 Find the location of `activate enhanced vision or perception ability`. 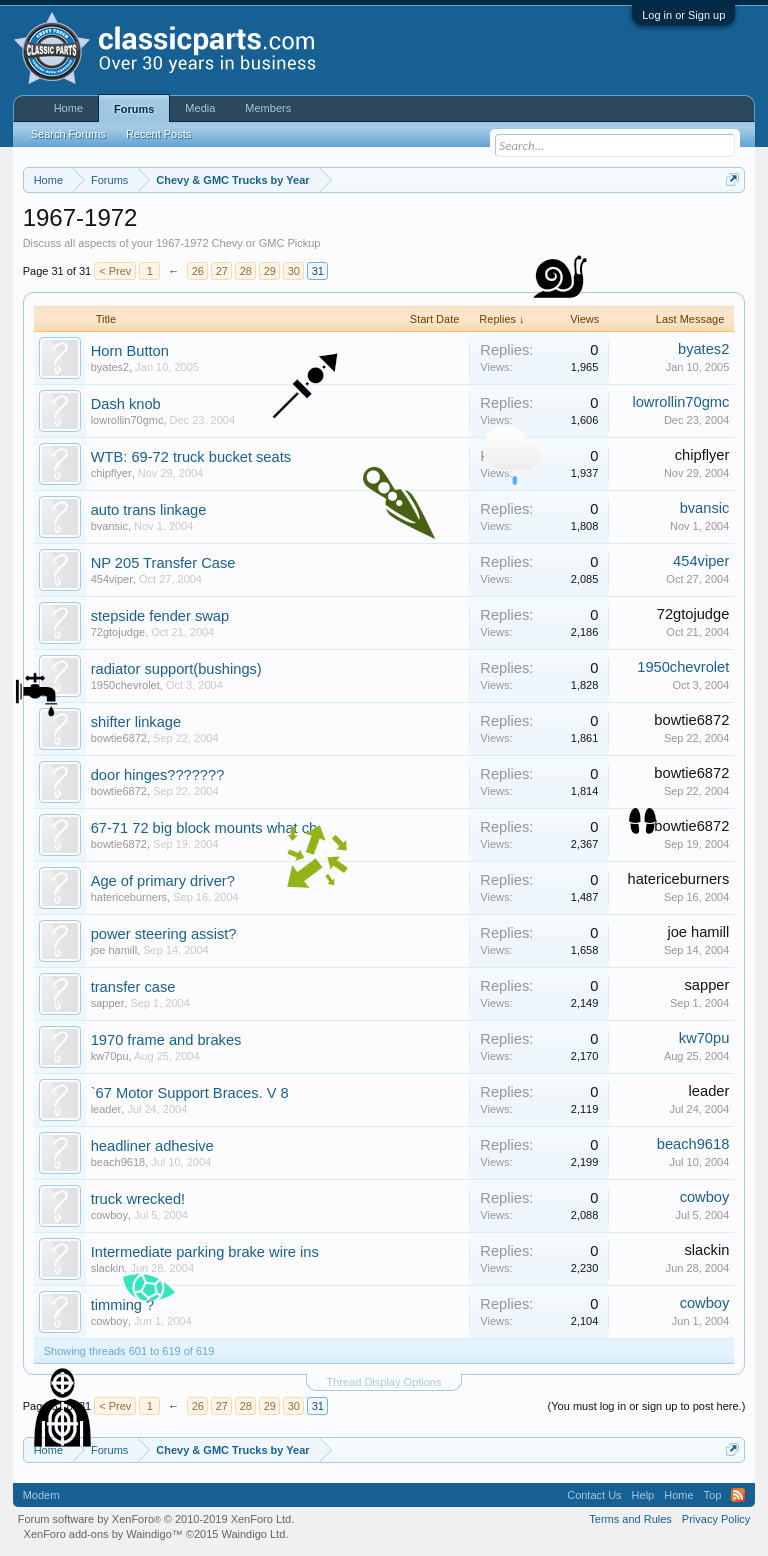

activate enhanced vision or perception ability is located at coordinates (149, 1289).